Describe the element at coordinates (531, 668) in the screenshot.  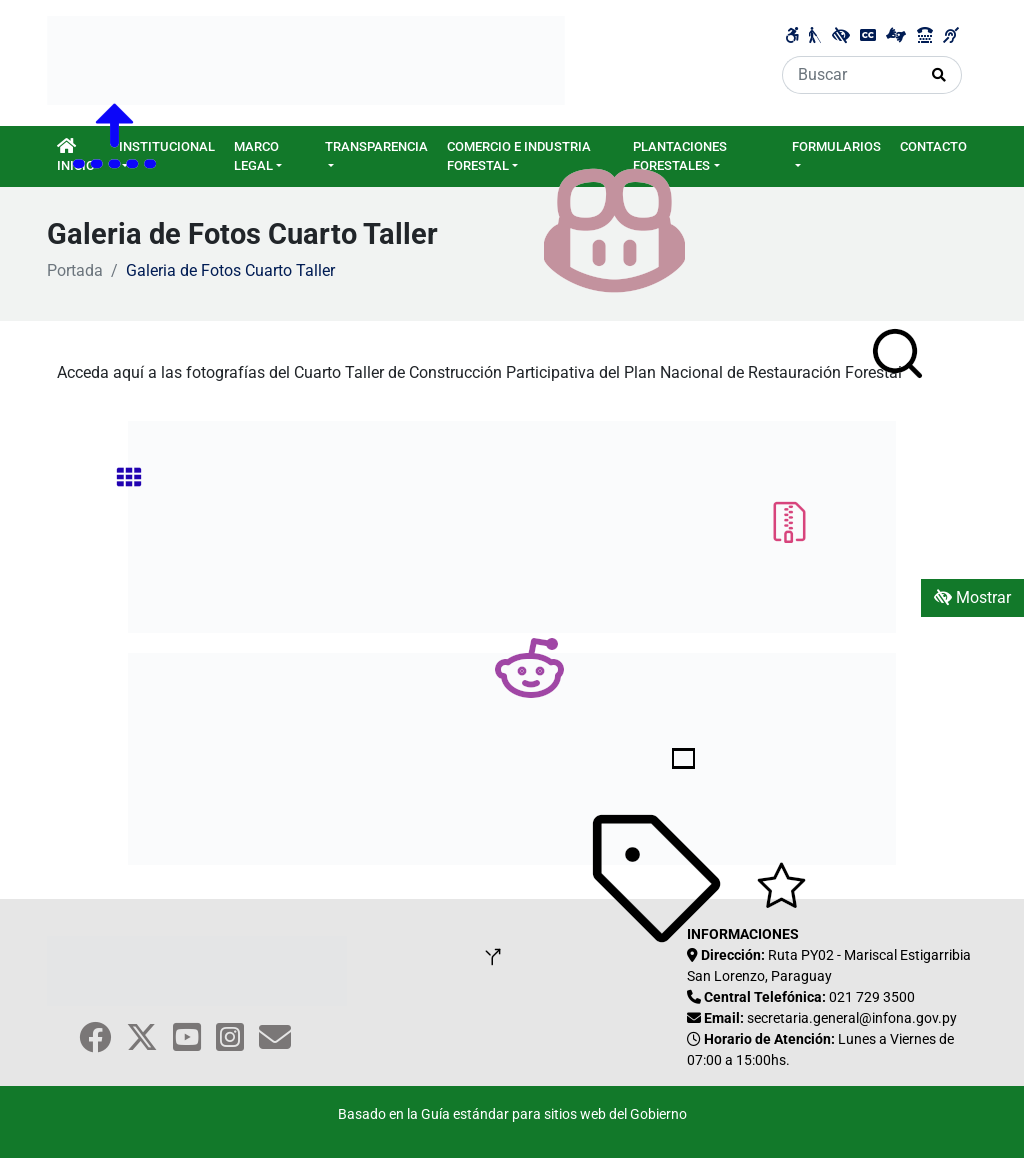
I see `open reddit` at that location.